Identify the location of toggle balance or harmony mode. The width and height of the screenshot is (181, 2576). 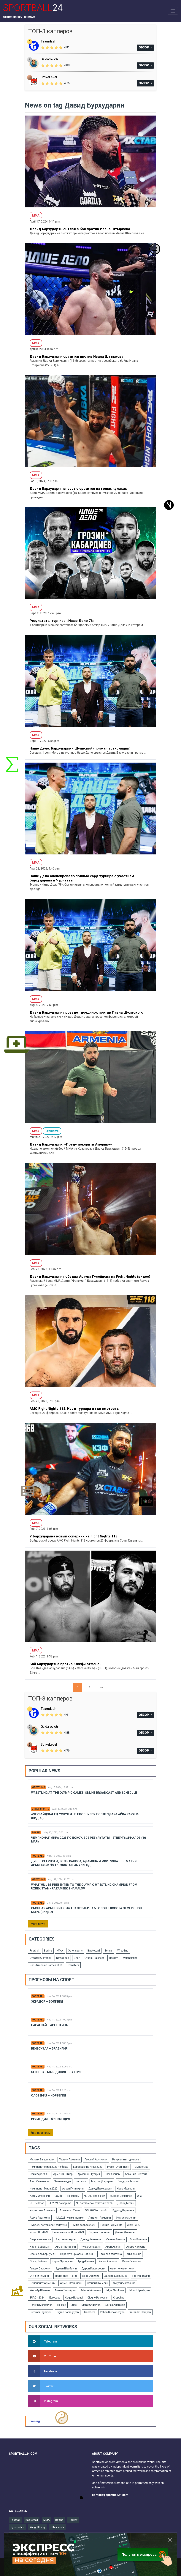
(62, 2418).